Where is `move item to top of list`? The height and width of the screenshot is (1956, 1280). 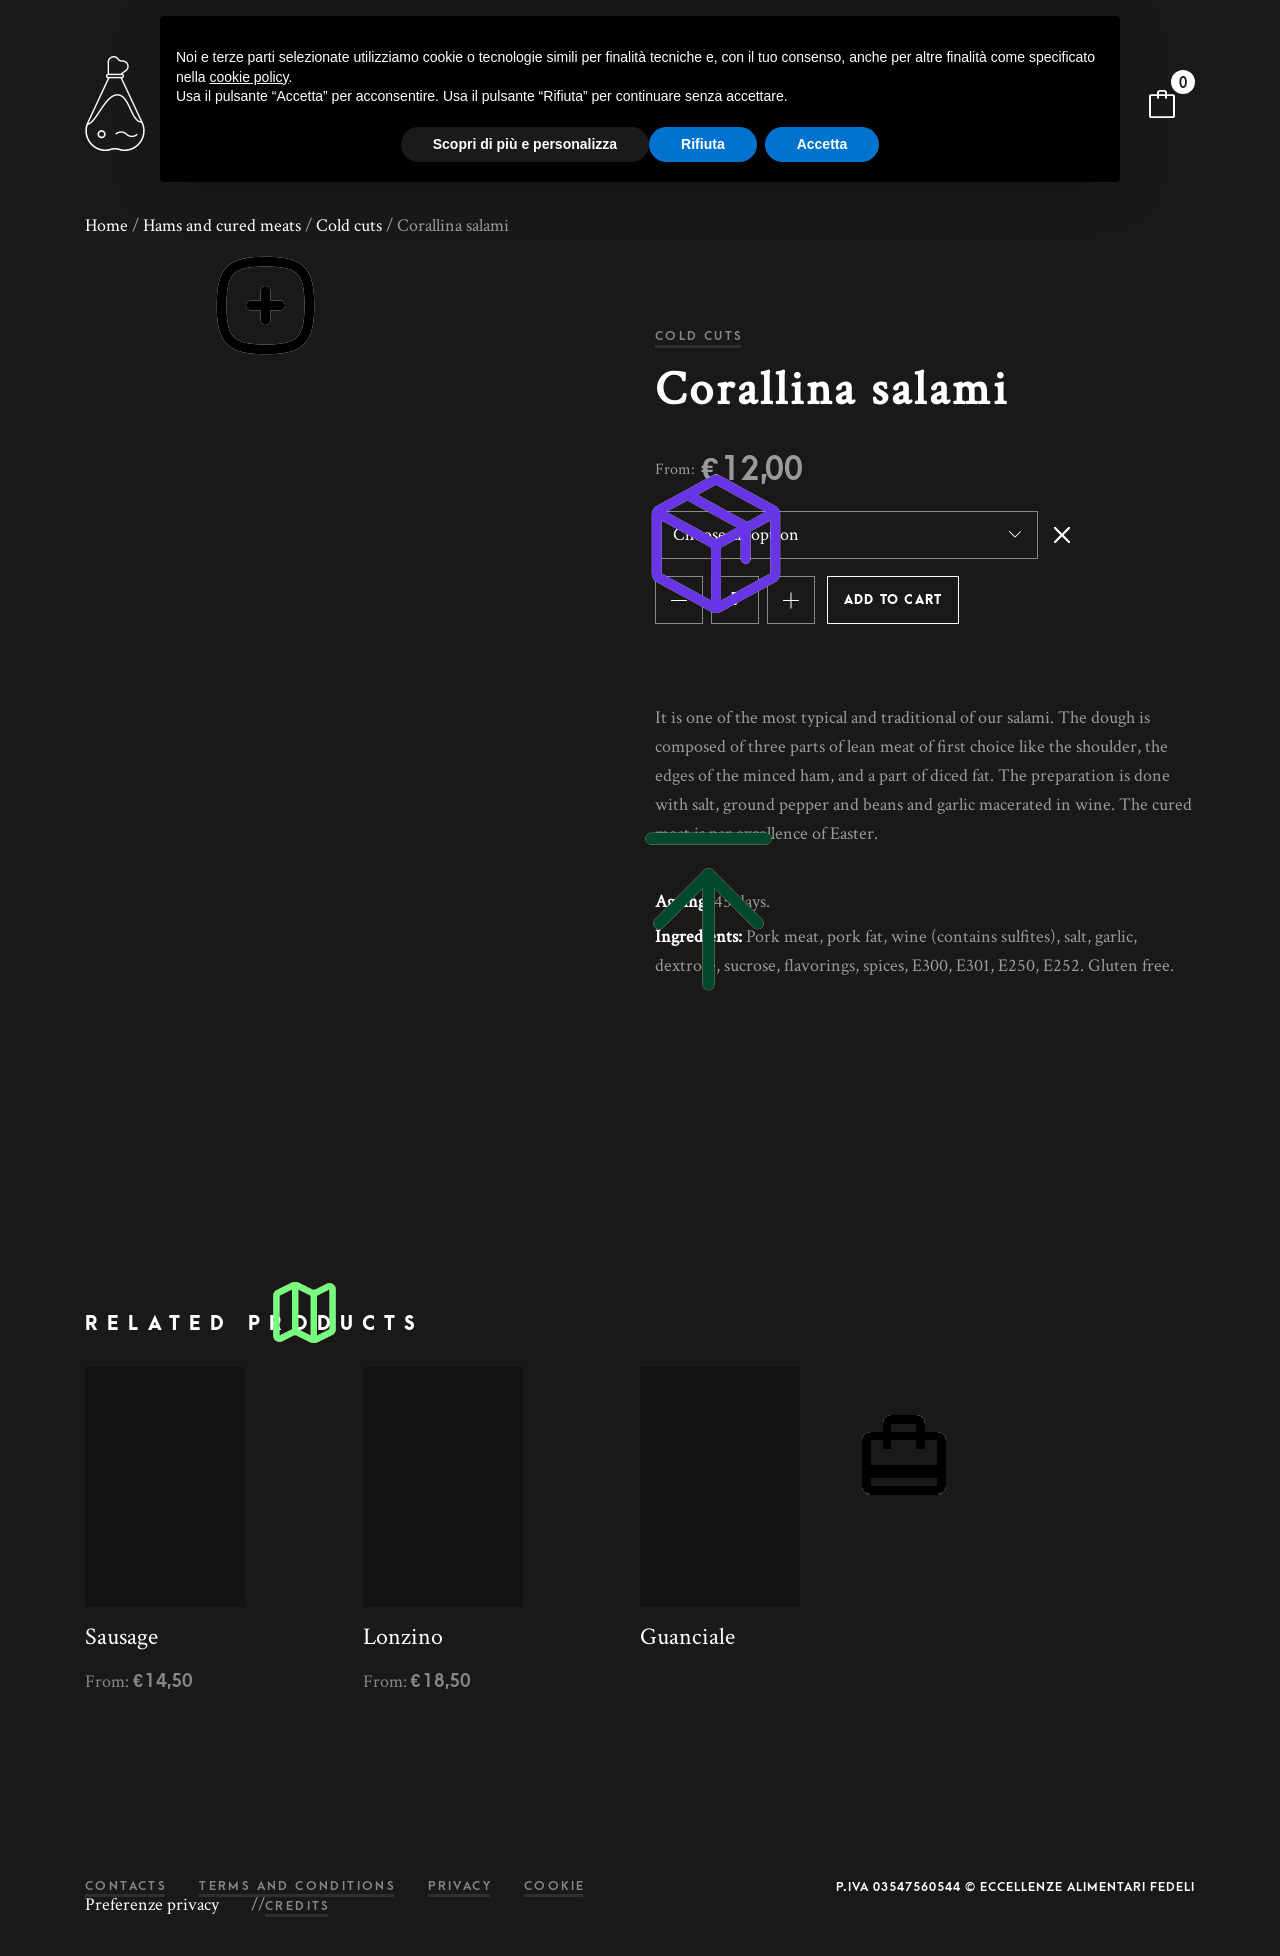
move item to top of list is located at coordinates (708, 911).